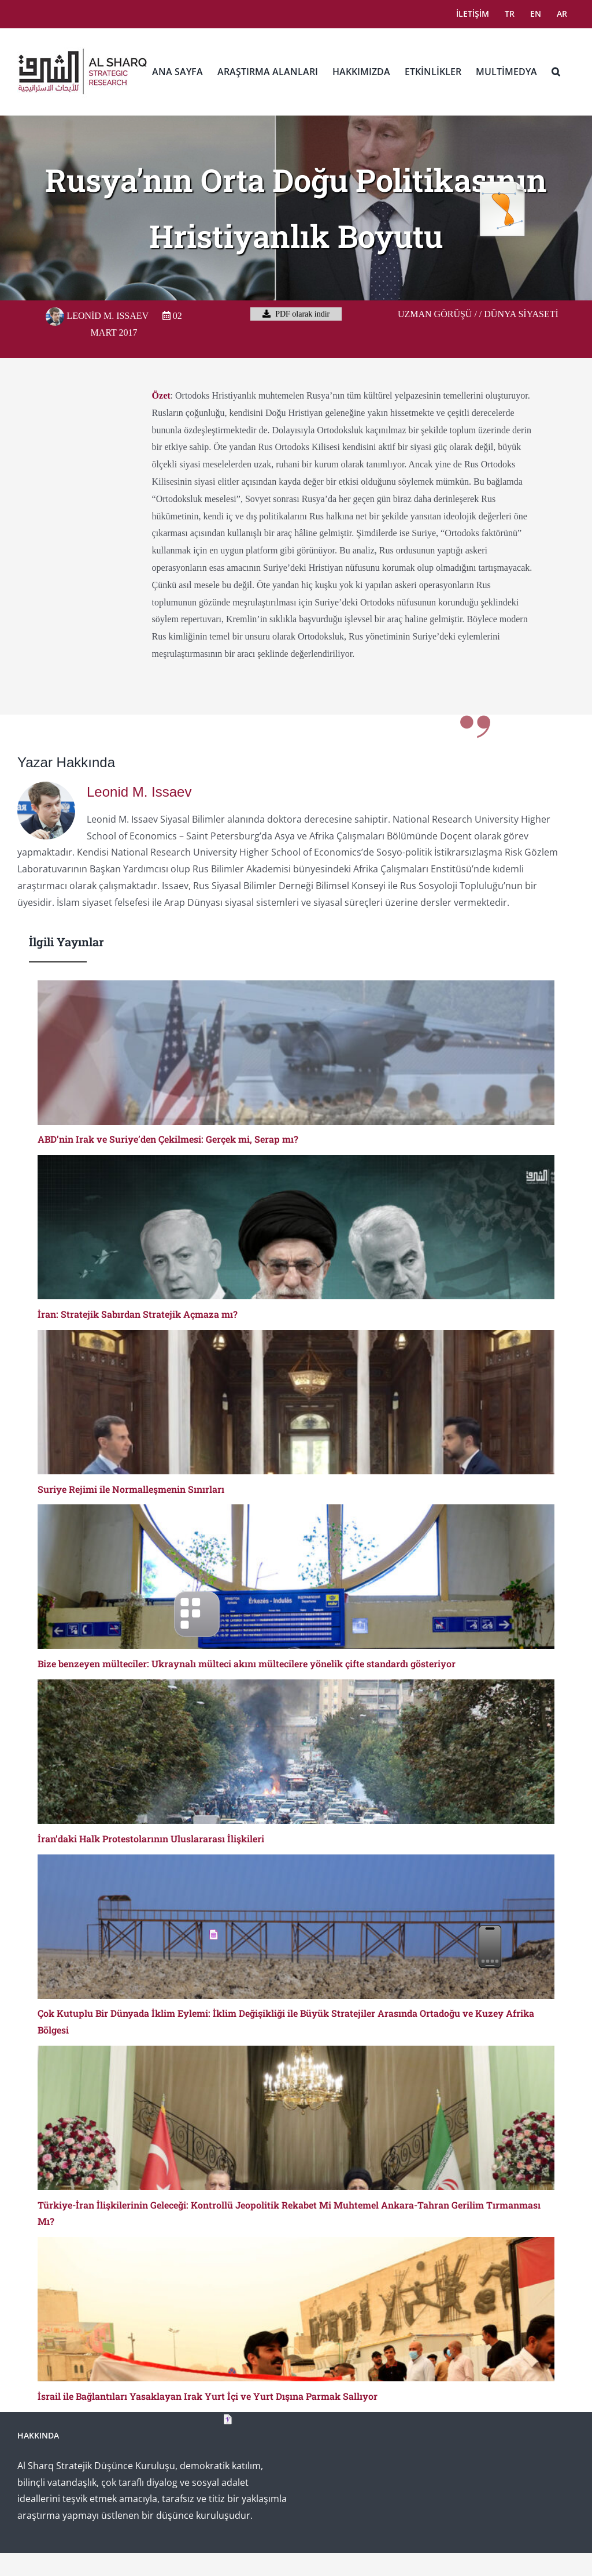 This screenshot has width=592, height=2576. Describe the element at coordinates (503, 209) in the screenshot. I see `open a vector drawing or illustration file` at that location.